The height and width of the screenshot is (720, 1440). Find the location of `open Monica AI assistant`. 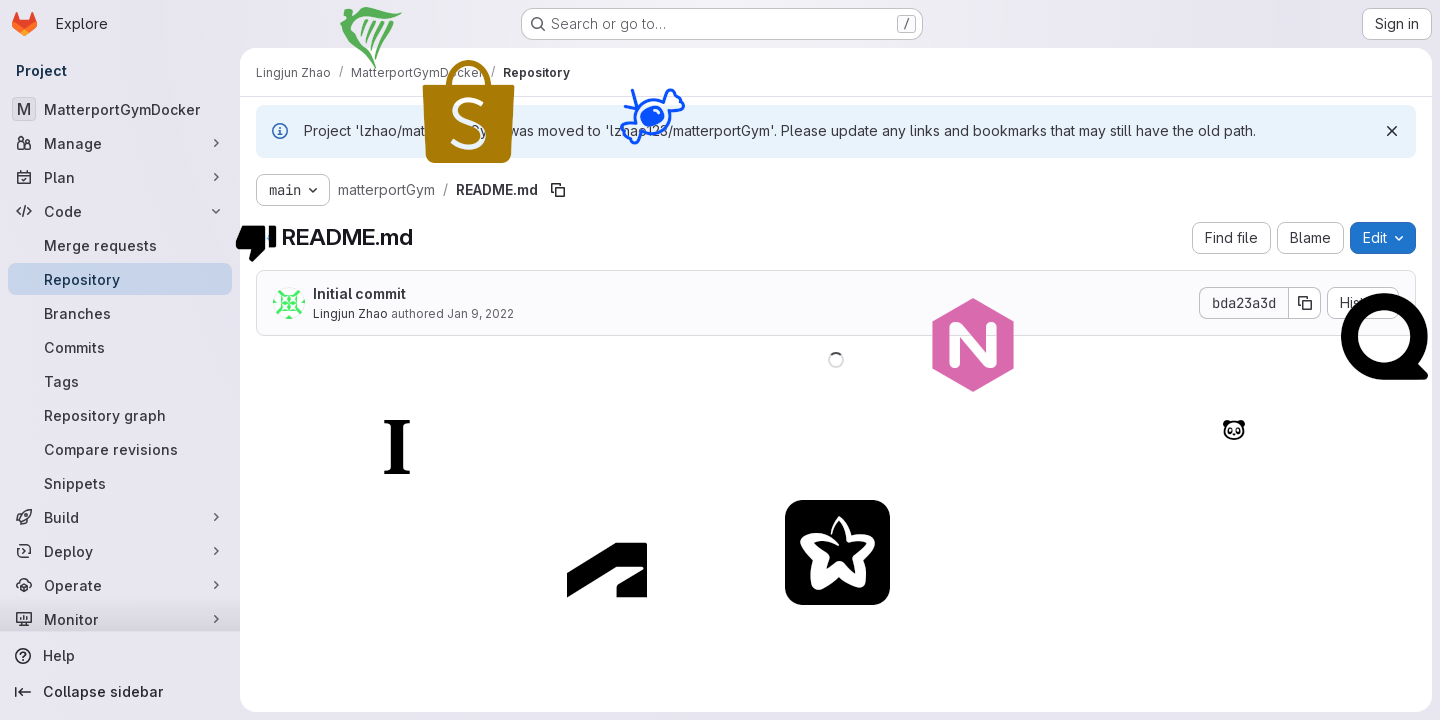

open Monica AI assistant is located at coordinates (1234, 430).